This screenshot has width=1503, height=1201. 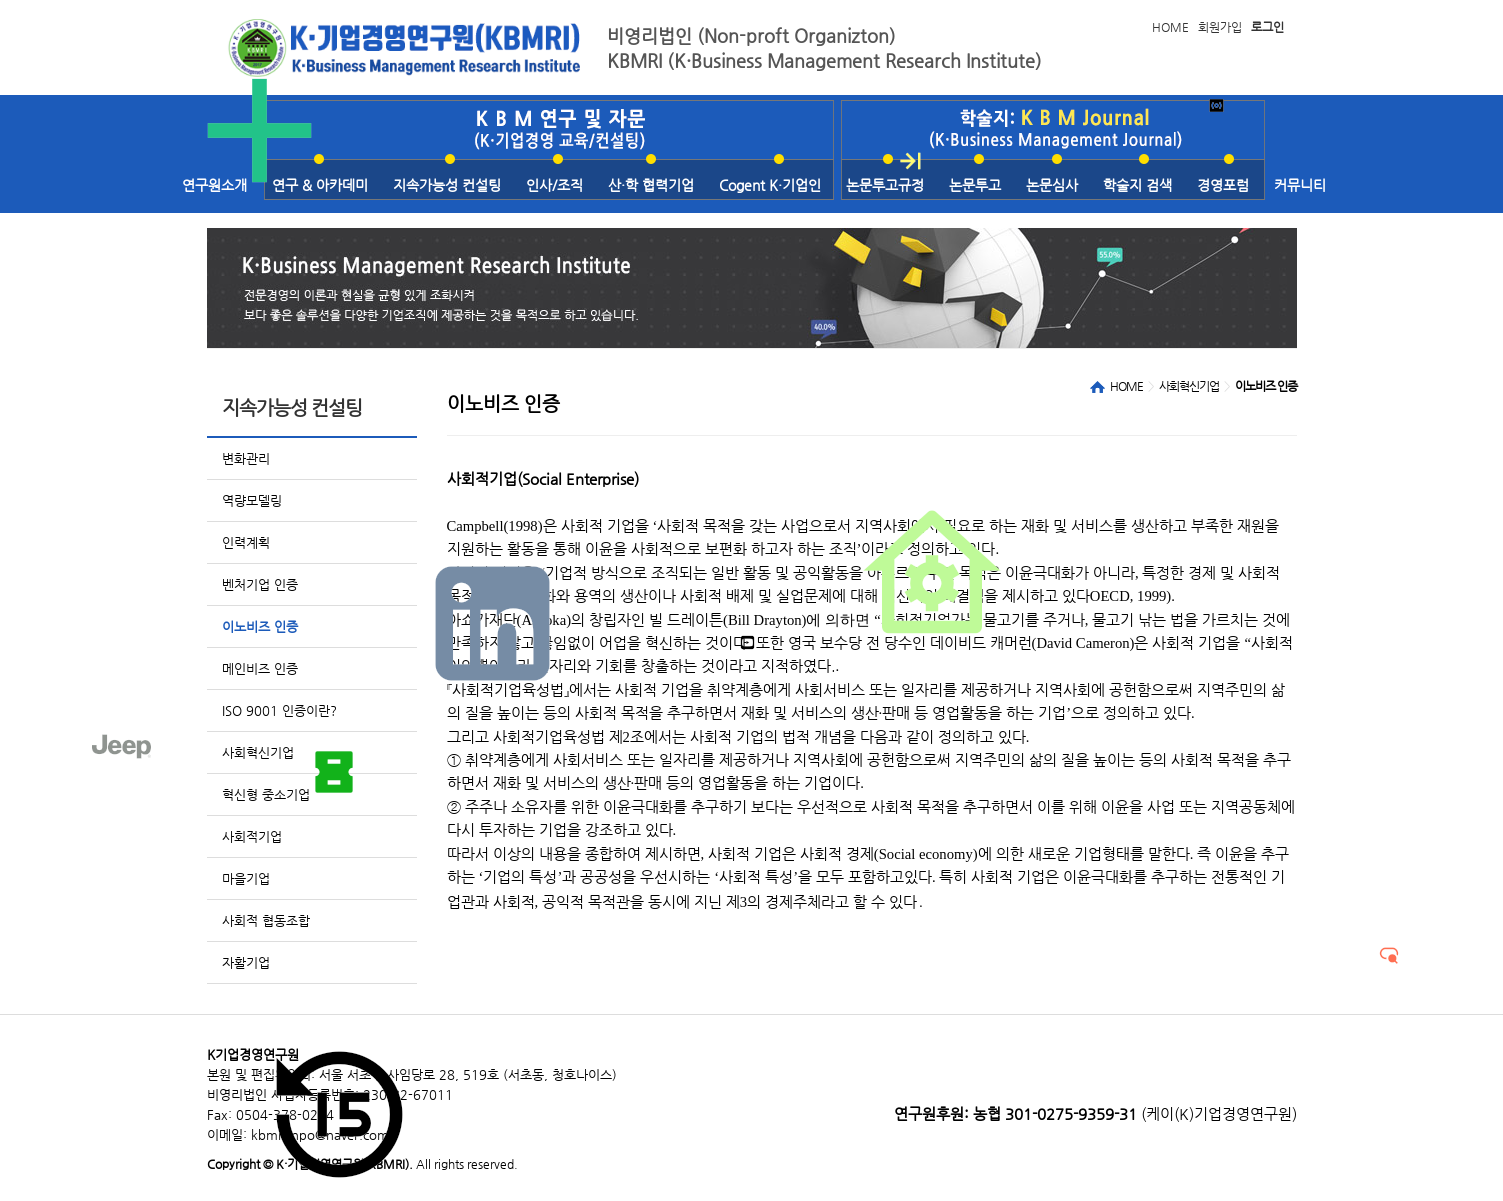 What do you see at coordinates (1389, 955) in the screenshot?
I see `access search engine optimization tools` at bounding box center [1389, 955].